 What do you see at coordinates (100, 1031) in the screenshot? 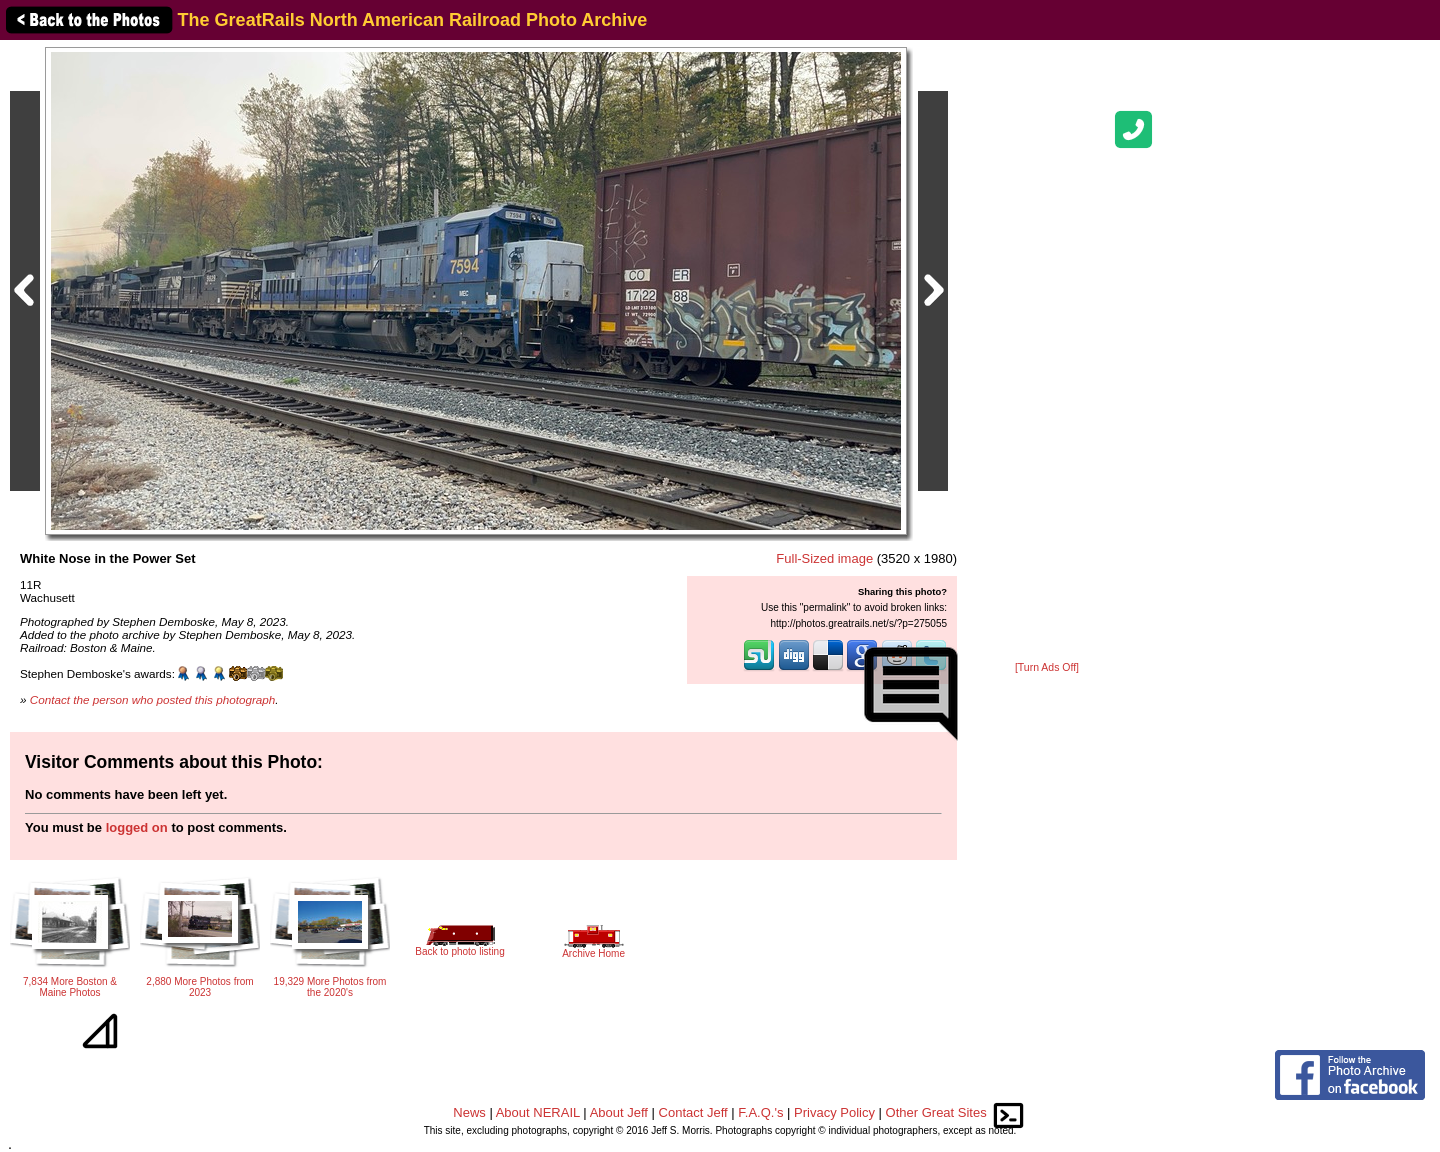
I see `indicates strong cellular signal strength` at bounding box center [100, 1031].